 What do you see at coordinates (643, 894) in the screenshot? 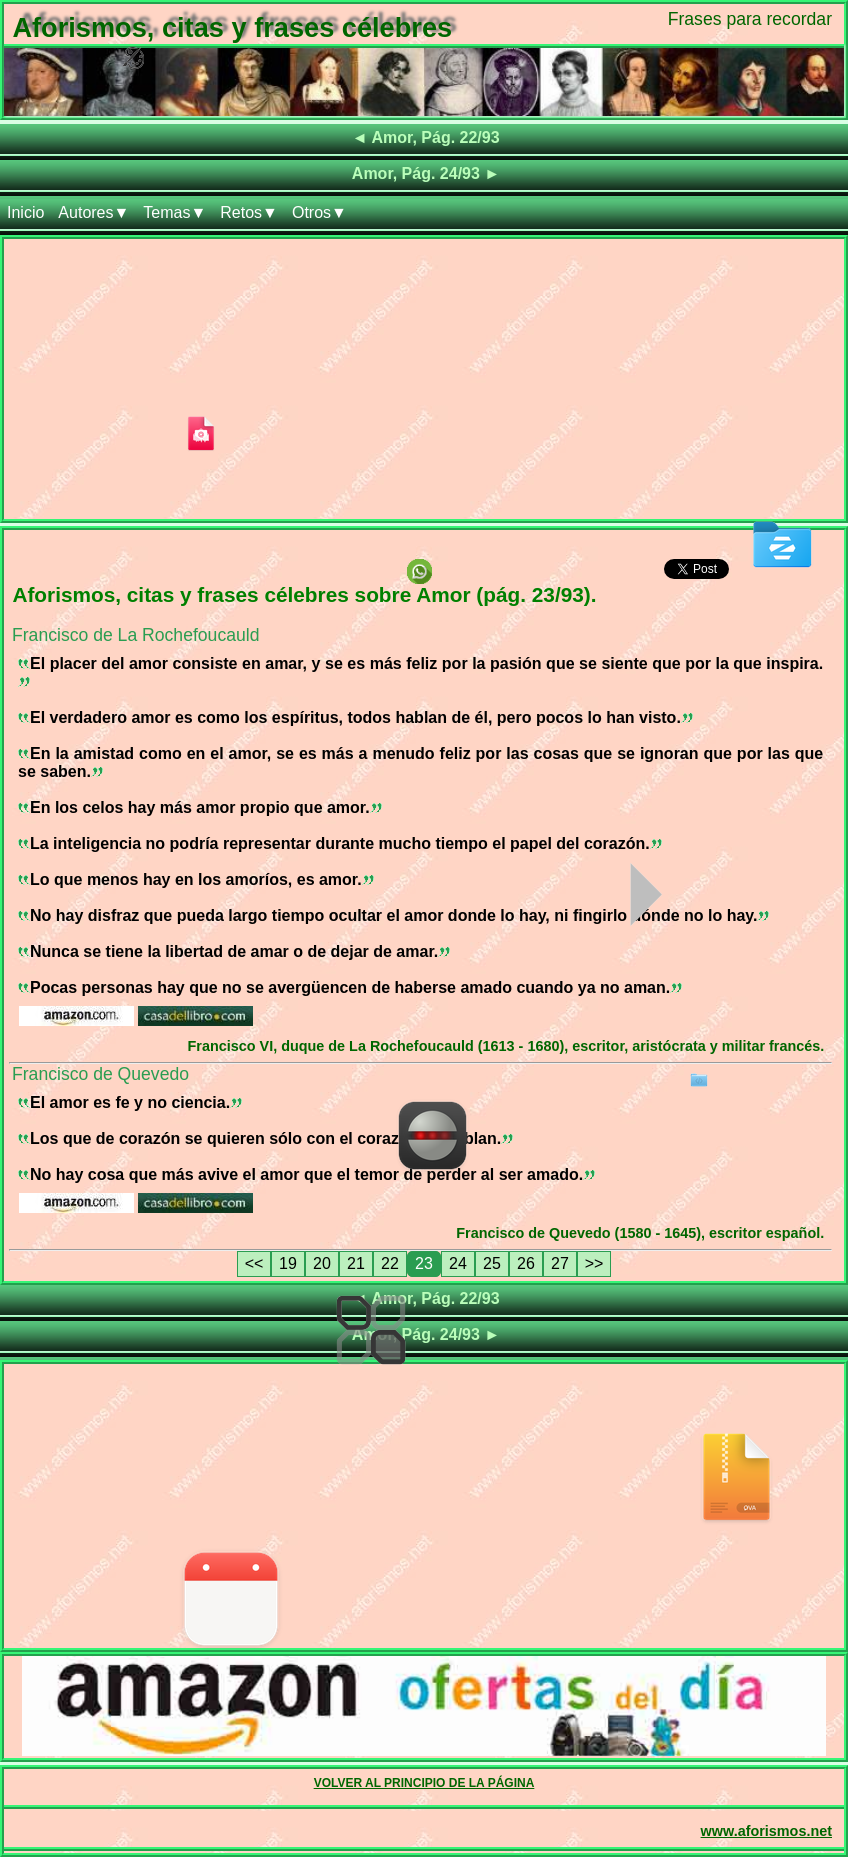
I see `navigate to the next item or screen` at bounding box center [643, 894].